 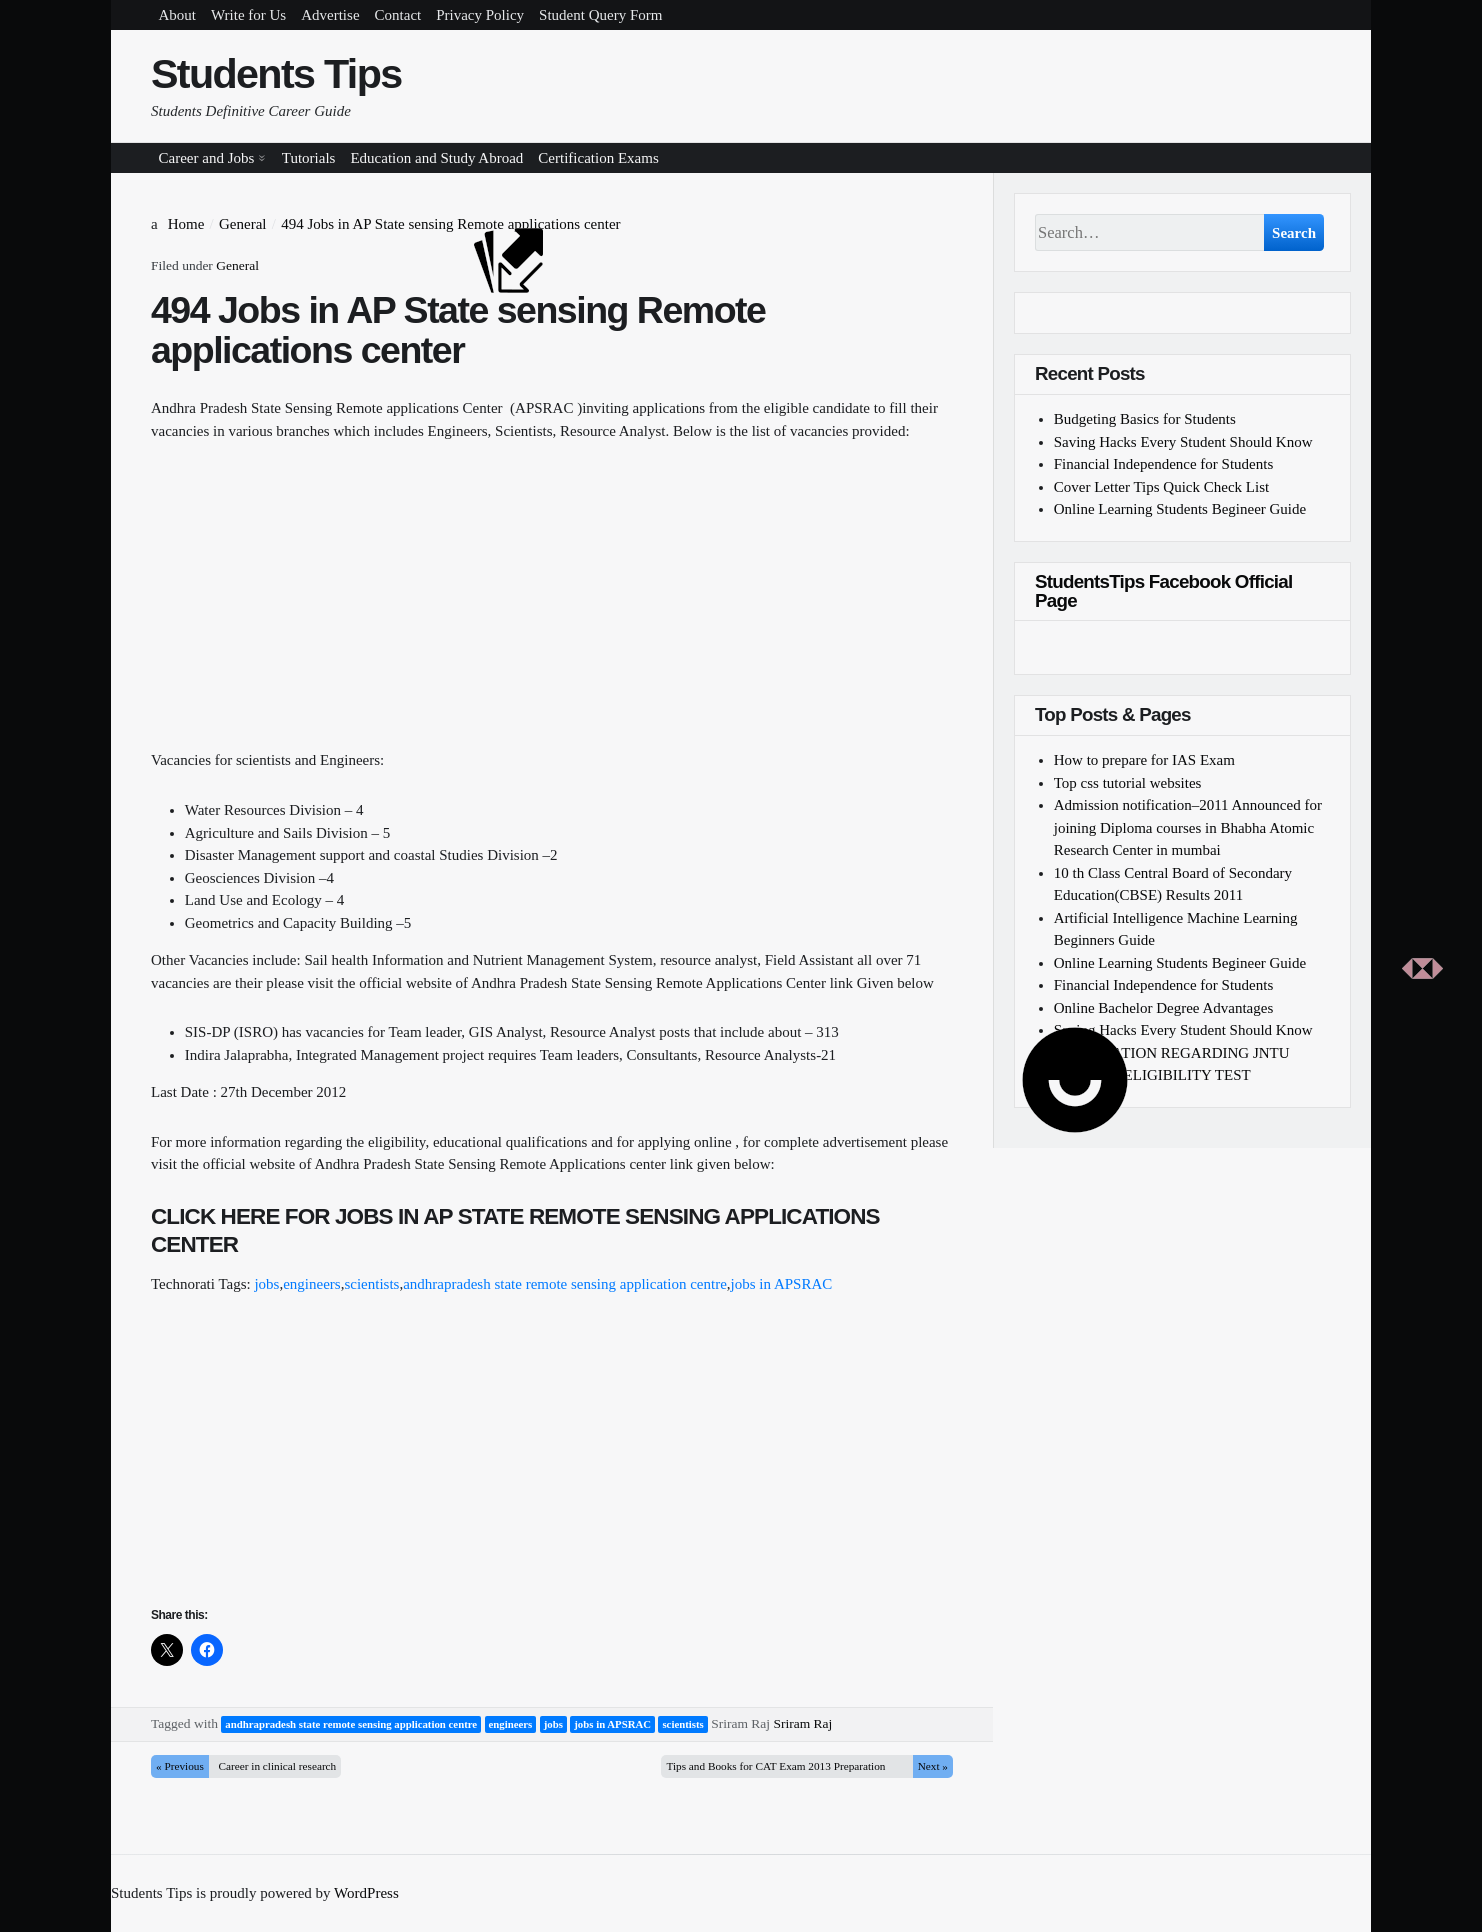 What do you see at coordinates (508, 260) in the screenshot?
I see `visit cardmarket trading card marketplace` at bounding box center [508, 260].